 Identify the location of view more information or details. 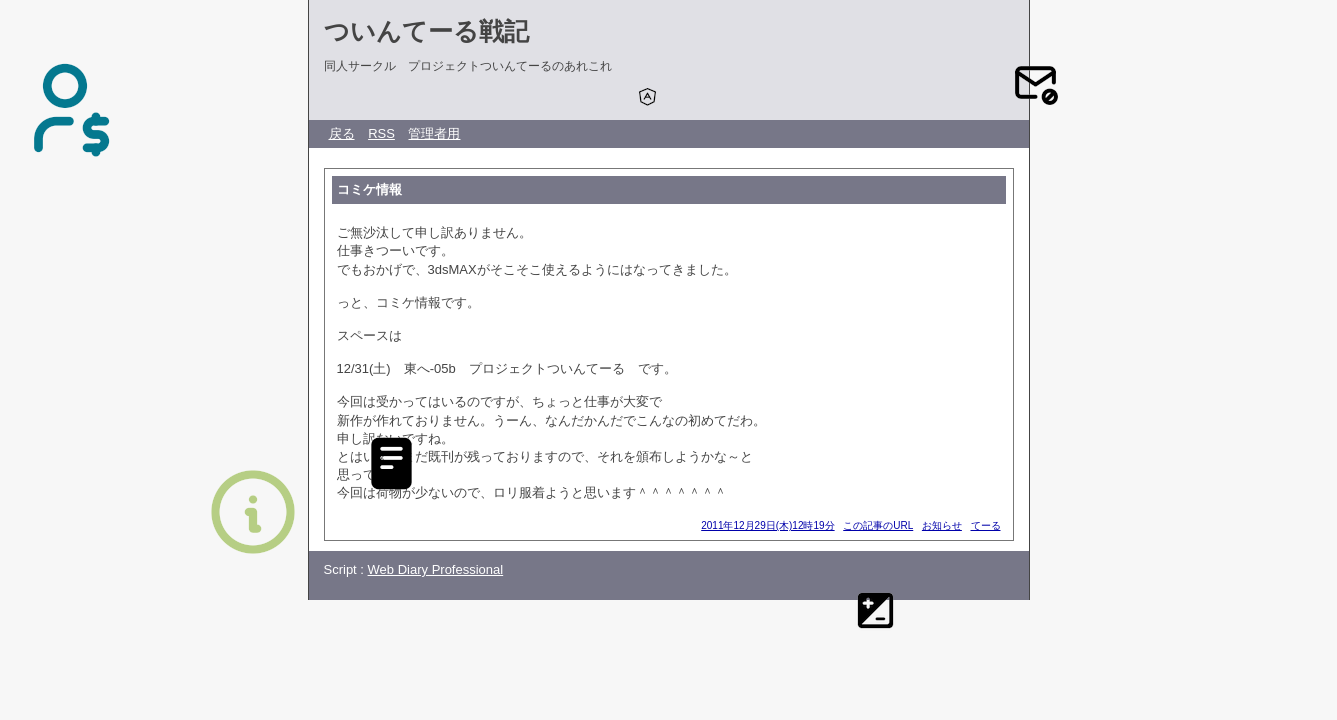
(253, 512).